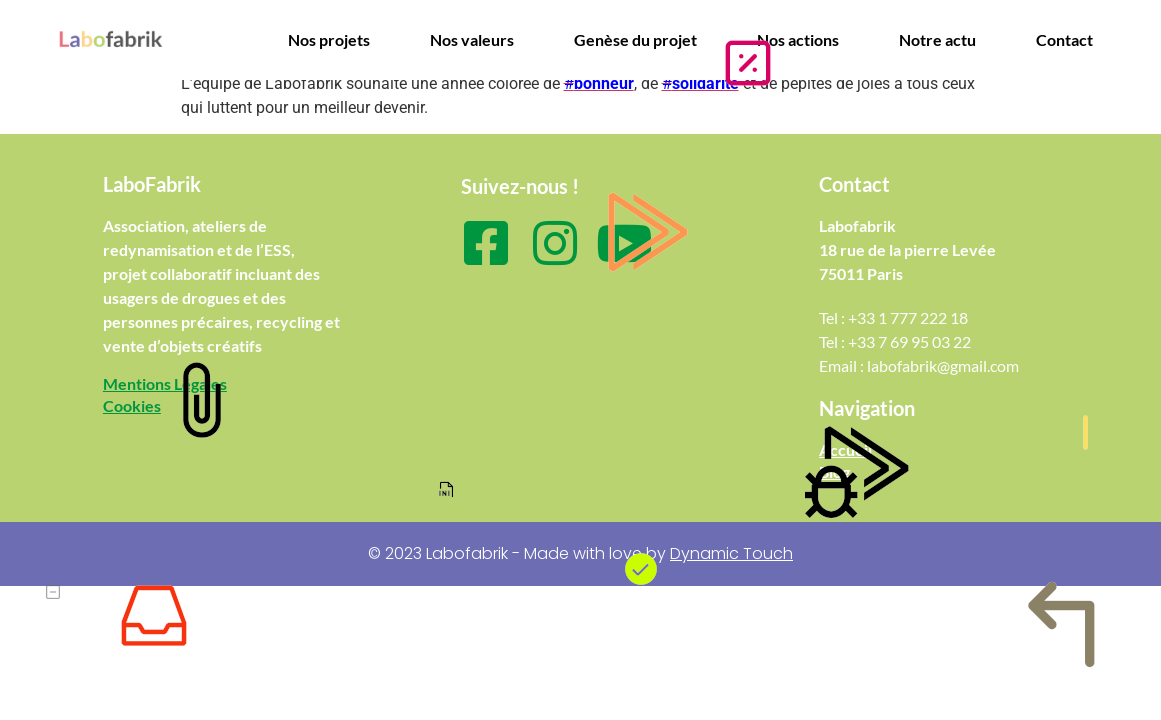 This screenshot has width=1161, height=720. I want to click on run debugger on all files or projects, so click(857, 465).